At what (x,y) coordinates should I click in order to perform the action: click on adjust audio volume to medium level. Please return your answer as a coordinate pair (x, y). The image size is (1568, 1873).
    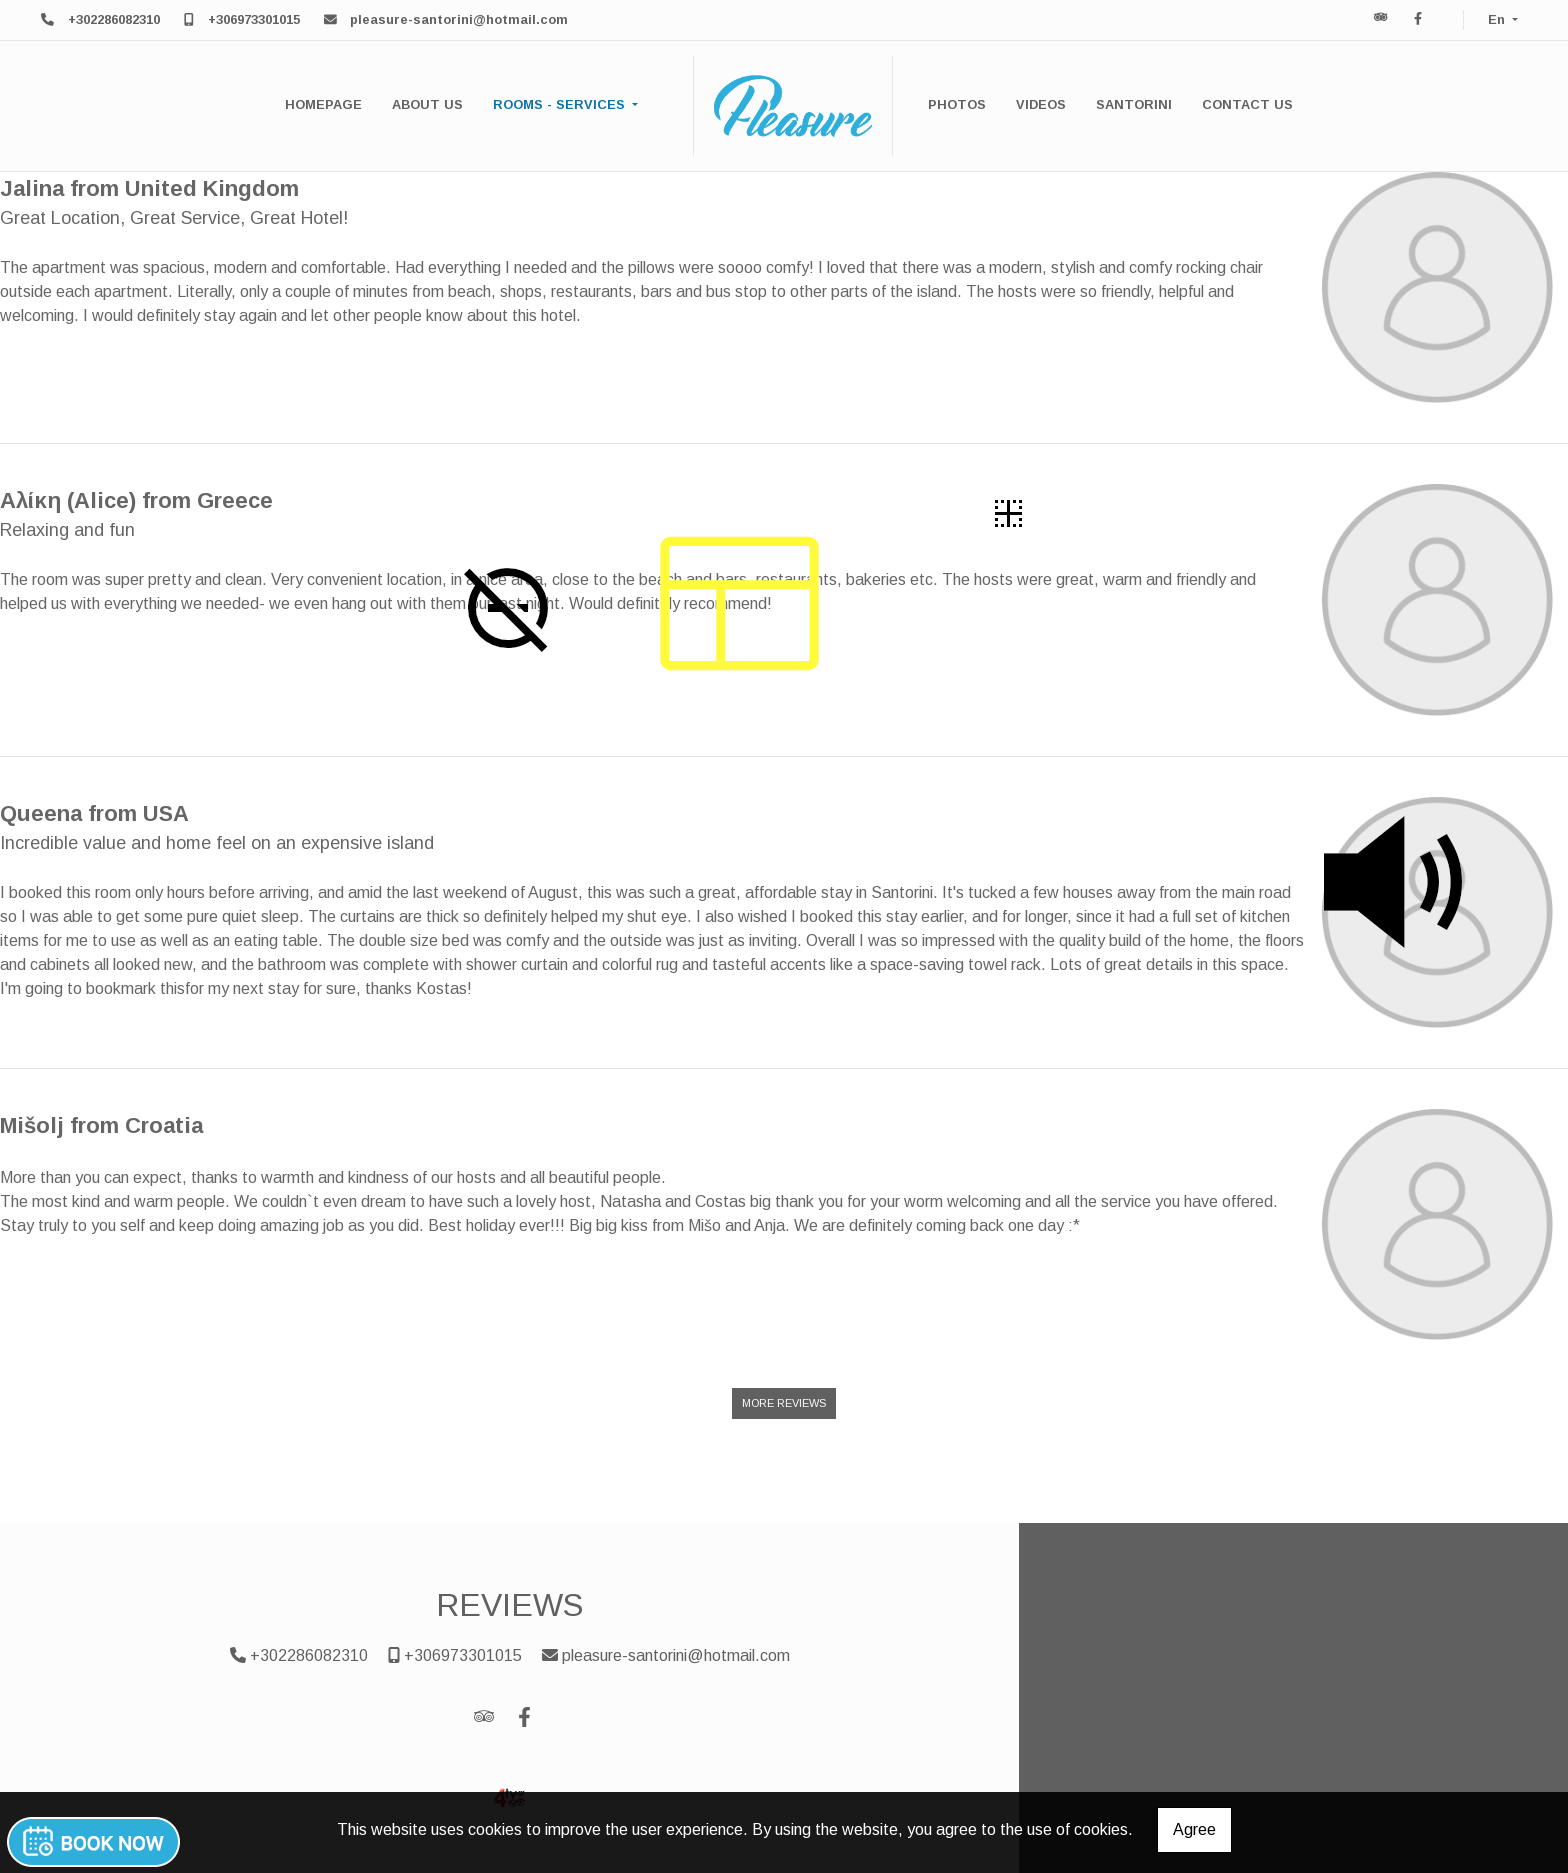
    Looking at the image, I should click on (1393, 882).